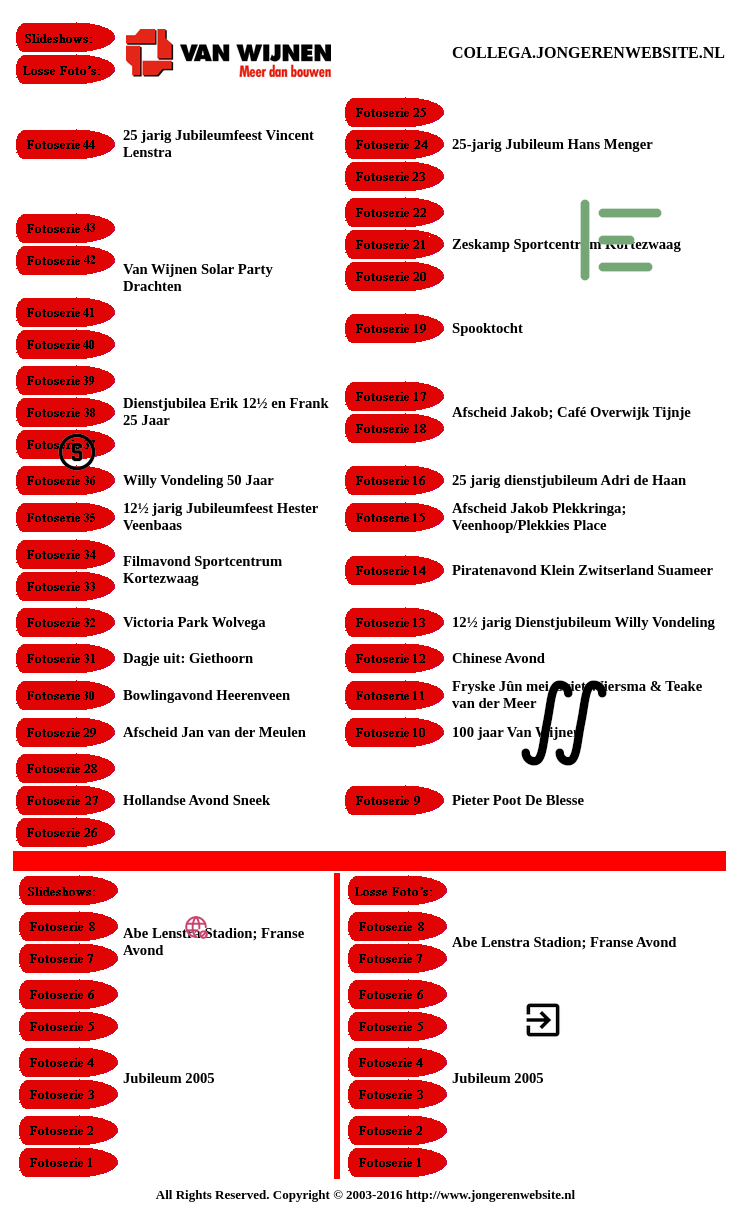 This screenshot has height=1230, width=731. Describe the element at coordinates (77, 452) in the screenshot. I see `indicates a word or item starting with "S"` at that location.